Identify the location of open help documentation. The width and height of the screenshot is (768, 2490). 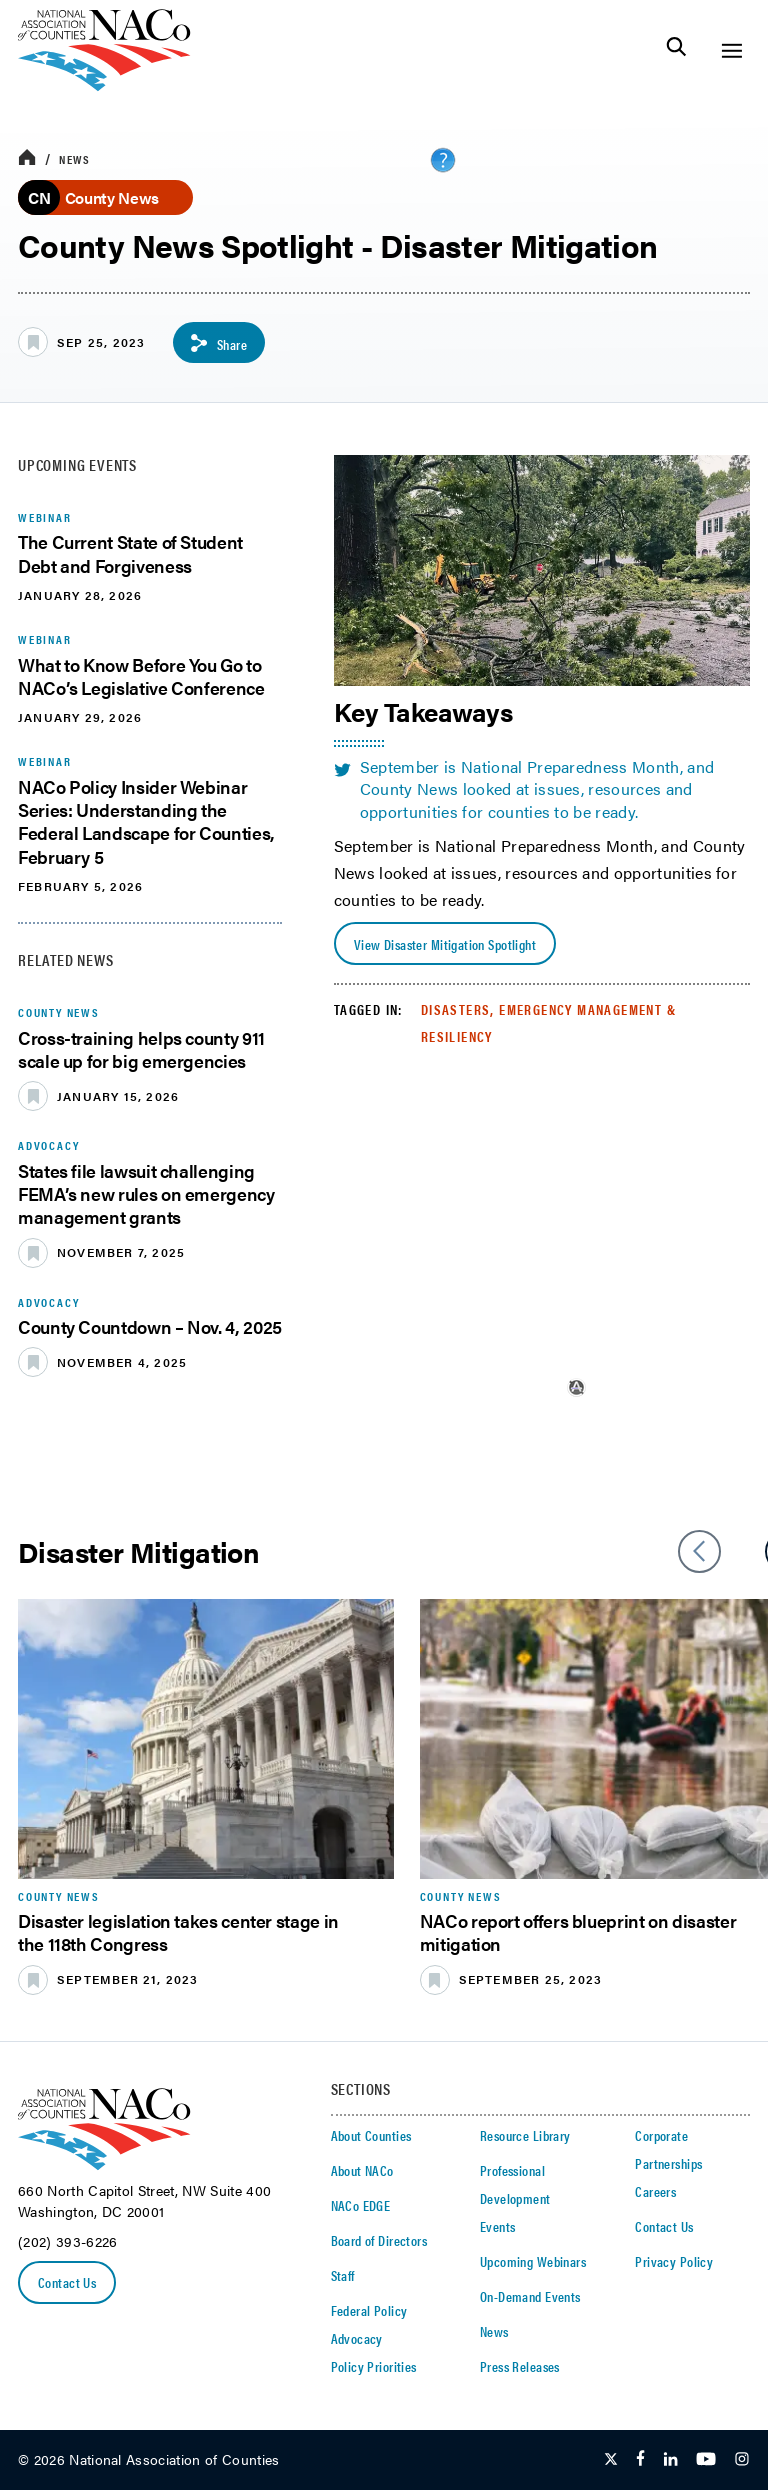
(443, 160).